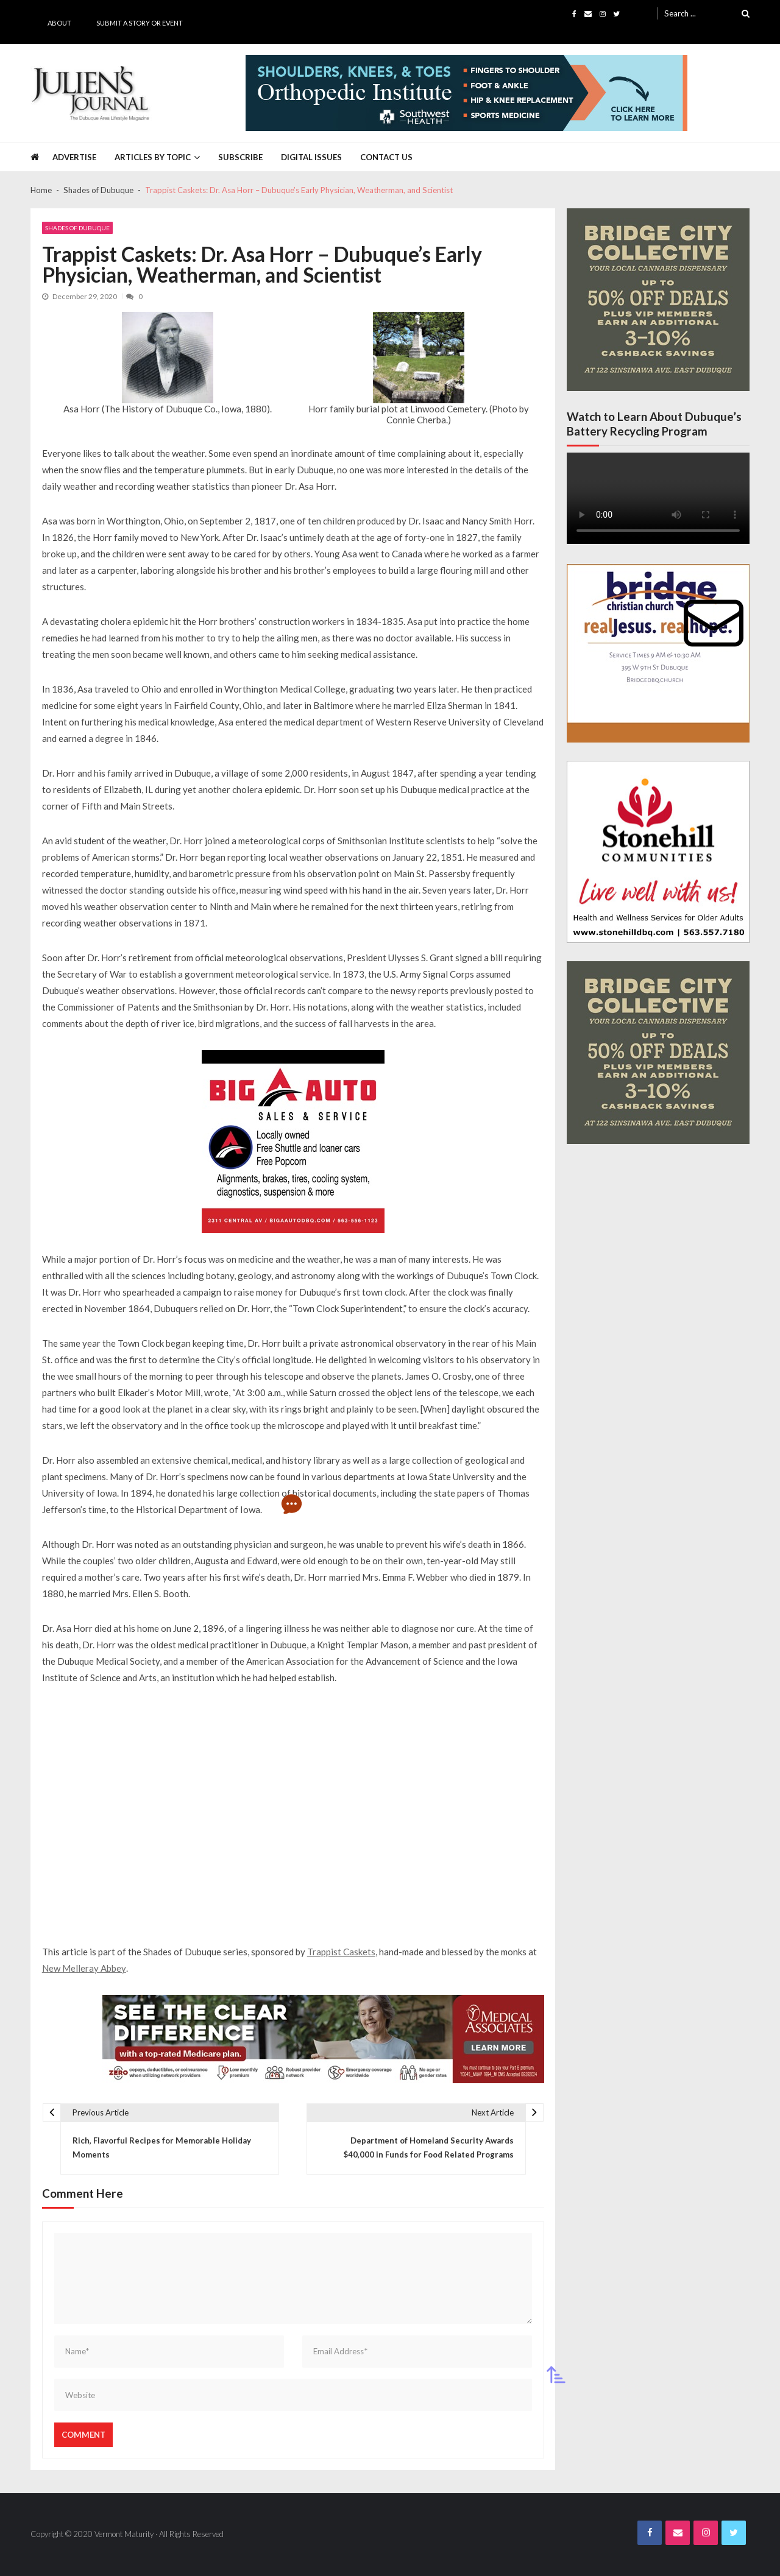 The width and height of the screenshot is (780, 2576). I want to click on sort items in ascending order, so click(556, 2374).